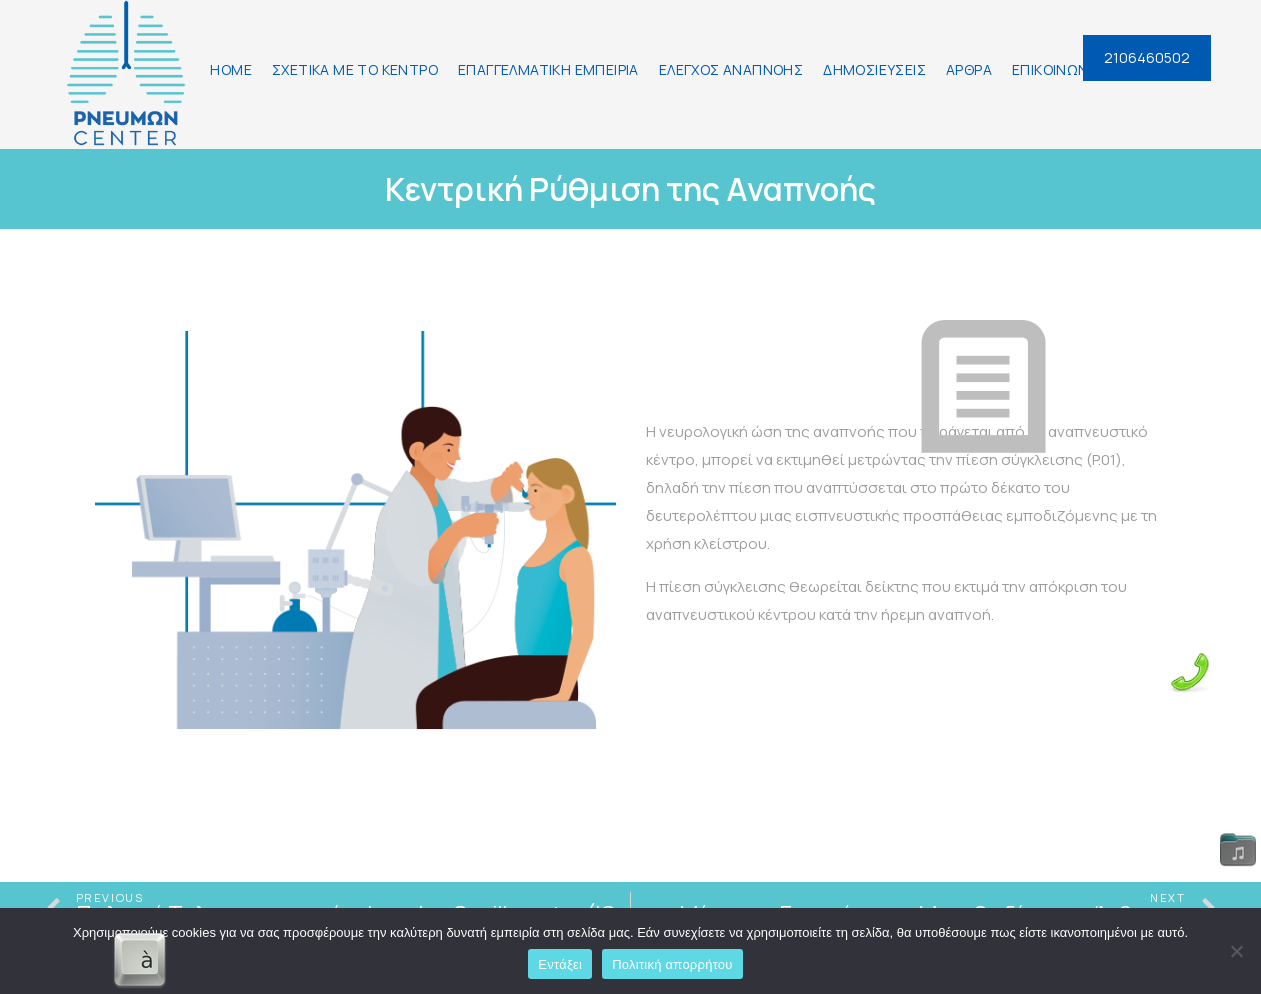 This screenshot has width=1261, height=994. Describe the element at coordinates (140, 961) in the screenshot. I see `open character map to insert special symbols` at that location.